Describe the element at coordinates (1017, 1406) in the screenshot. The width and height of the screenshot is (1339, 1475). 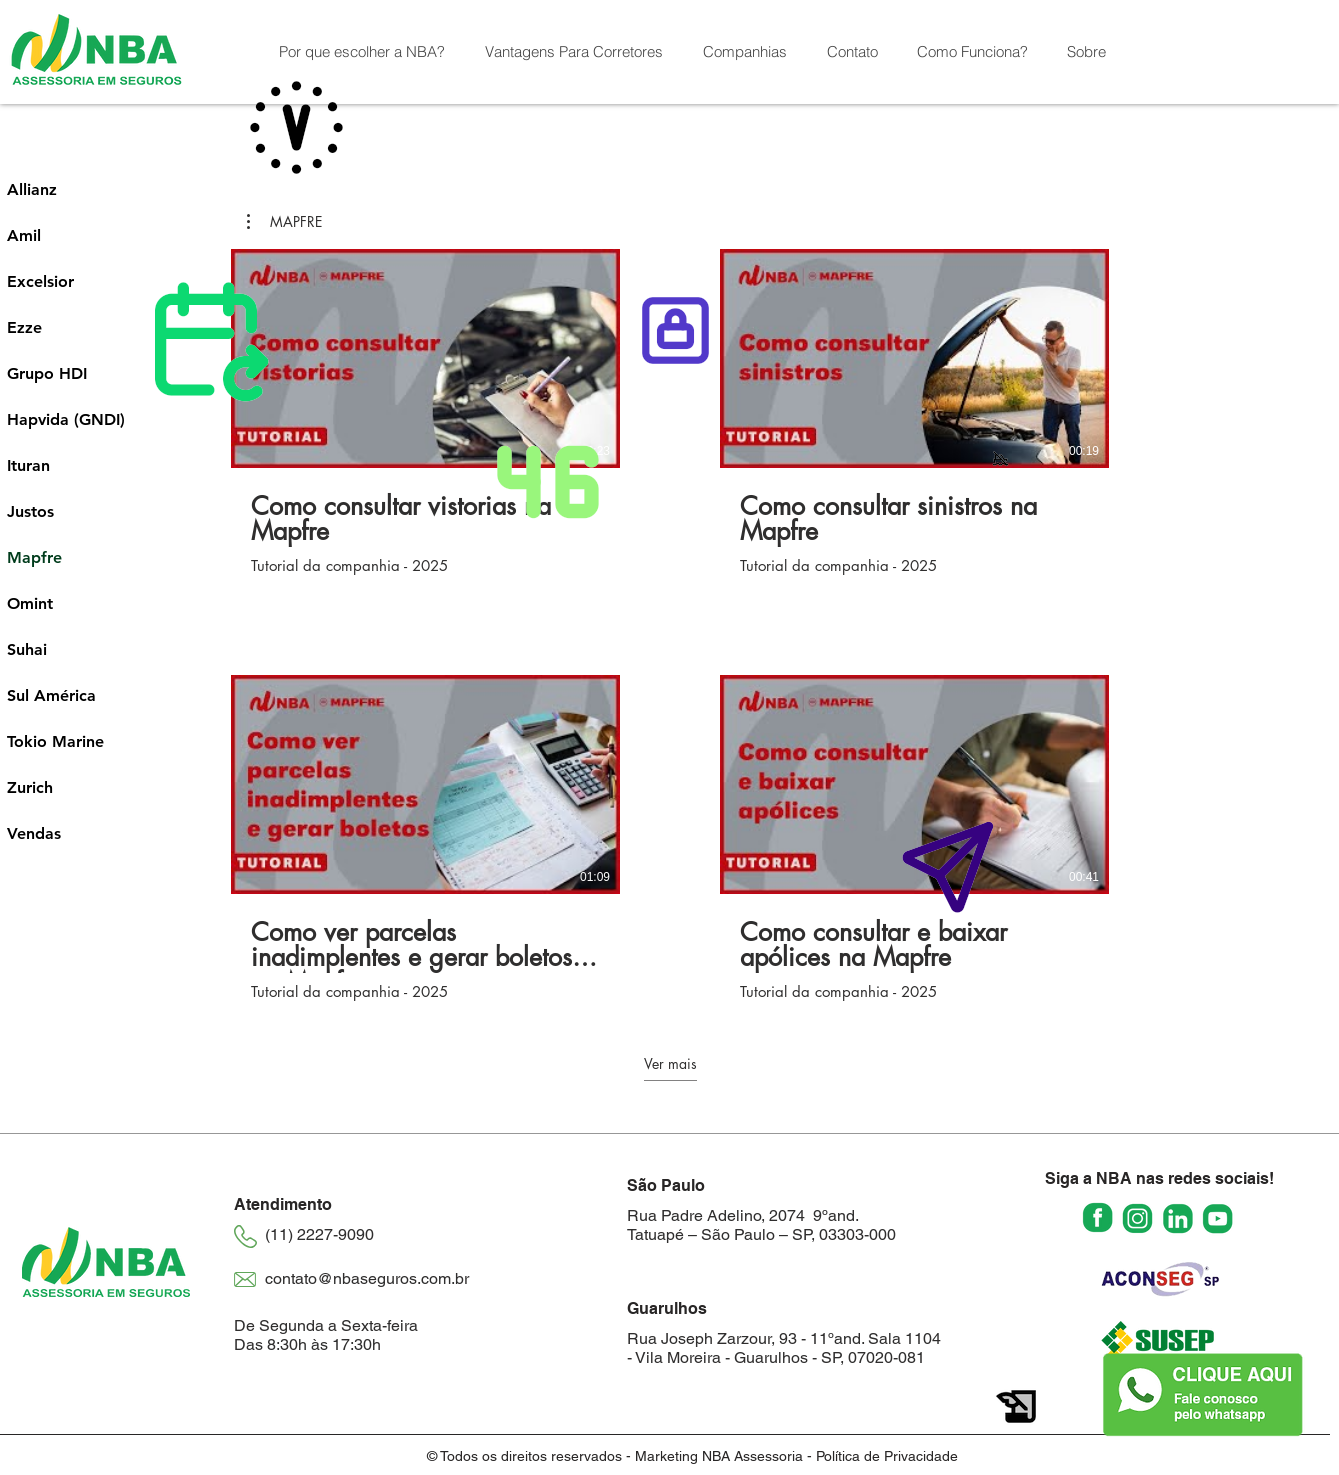
I see `view document history or revisions` at that location.